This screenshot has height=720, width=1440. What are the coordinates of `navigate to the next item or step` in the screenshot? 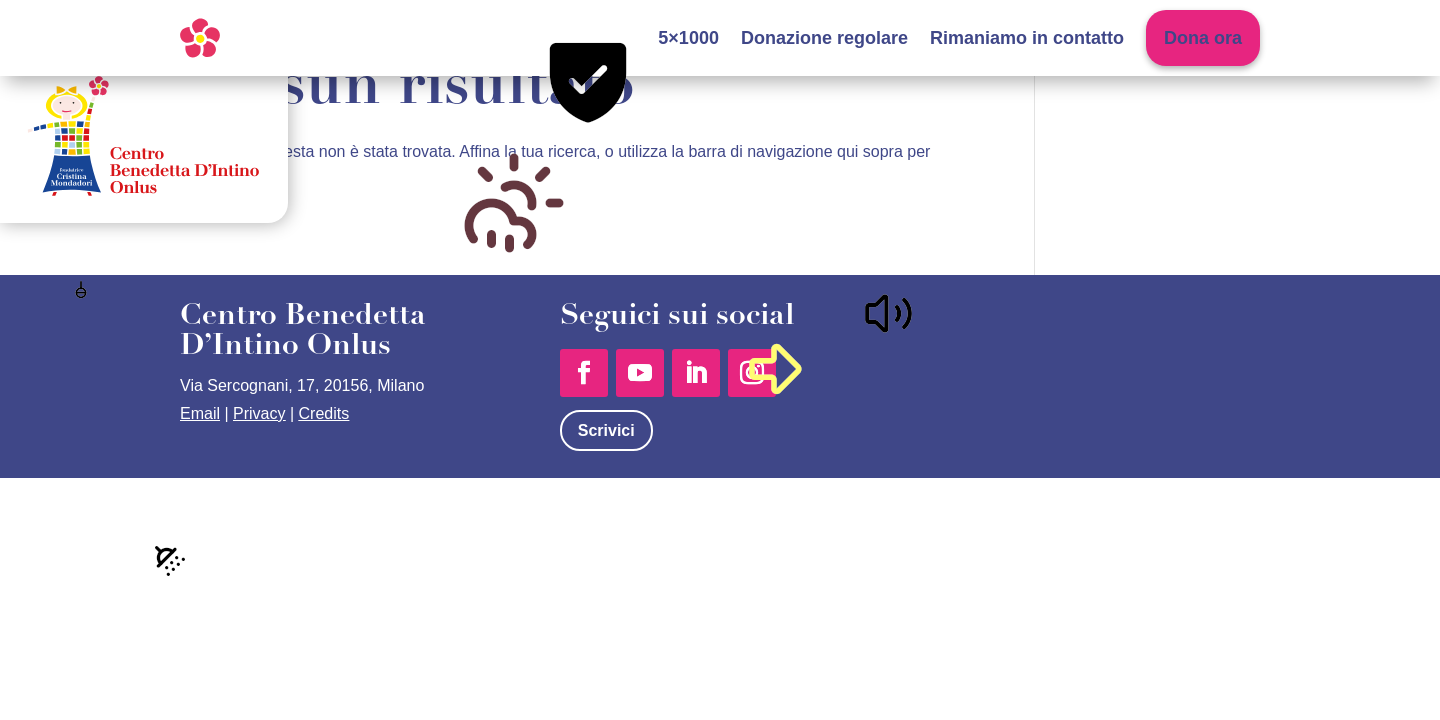 It's located at (774, 369).